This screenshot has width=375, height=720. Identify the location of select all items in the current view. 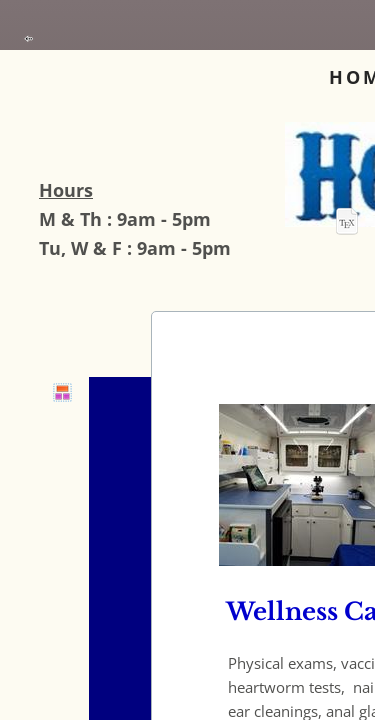
(62, 392).